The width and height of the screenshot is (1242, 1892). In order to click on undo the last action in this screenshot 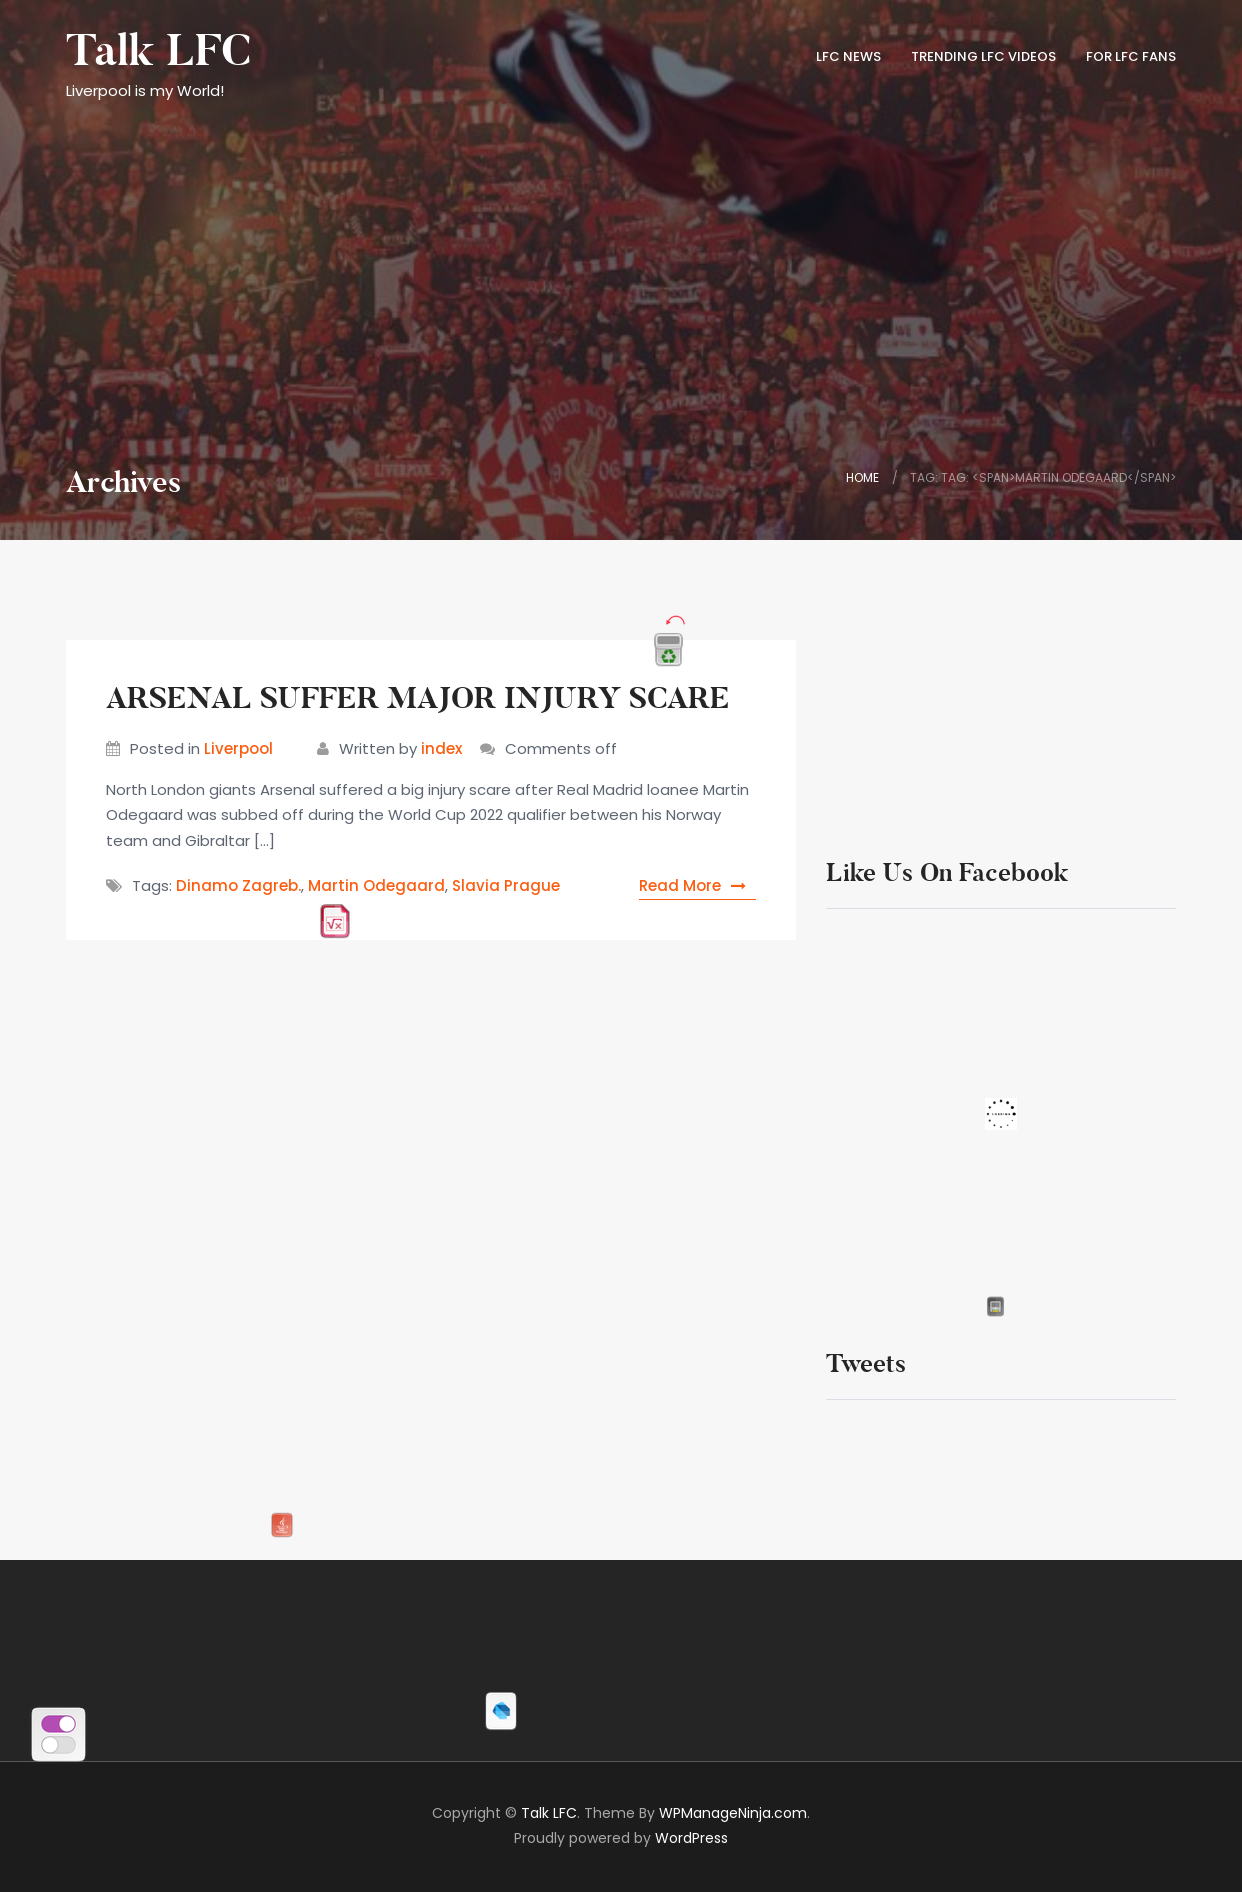, I will do `click(676, 620)`.